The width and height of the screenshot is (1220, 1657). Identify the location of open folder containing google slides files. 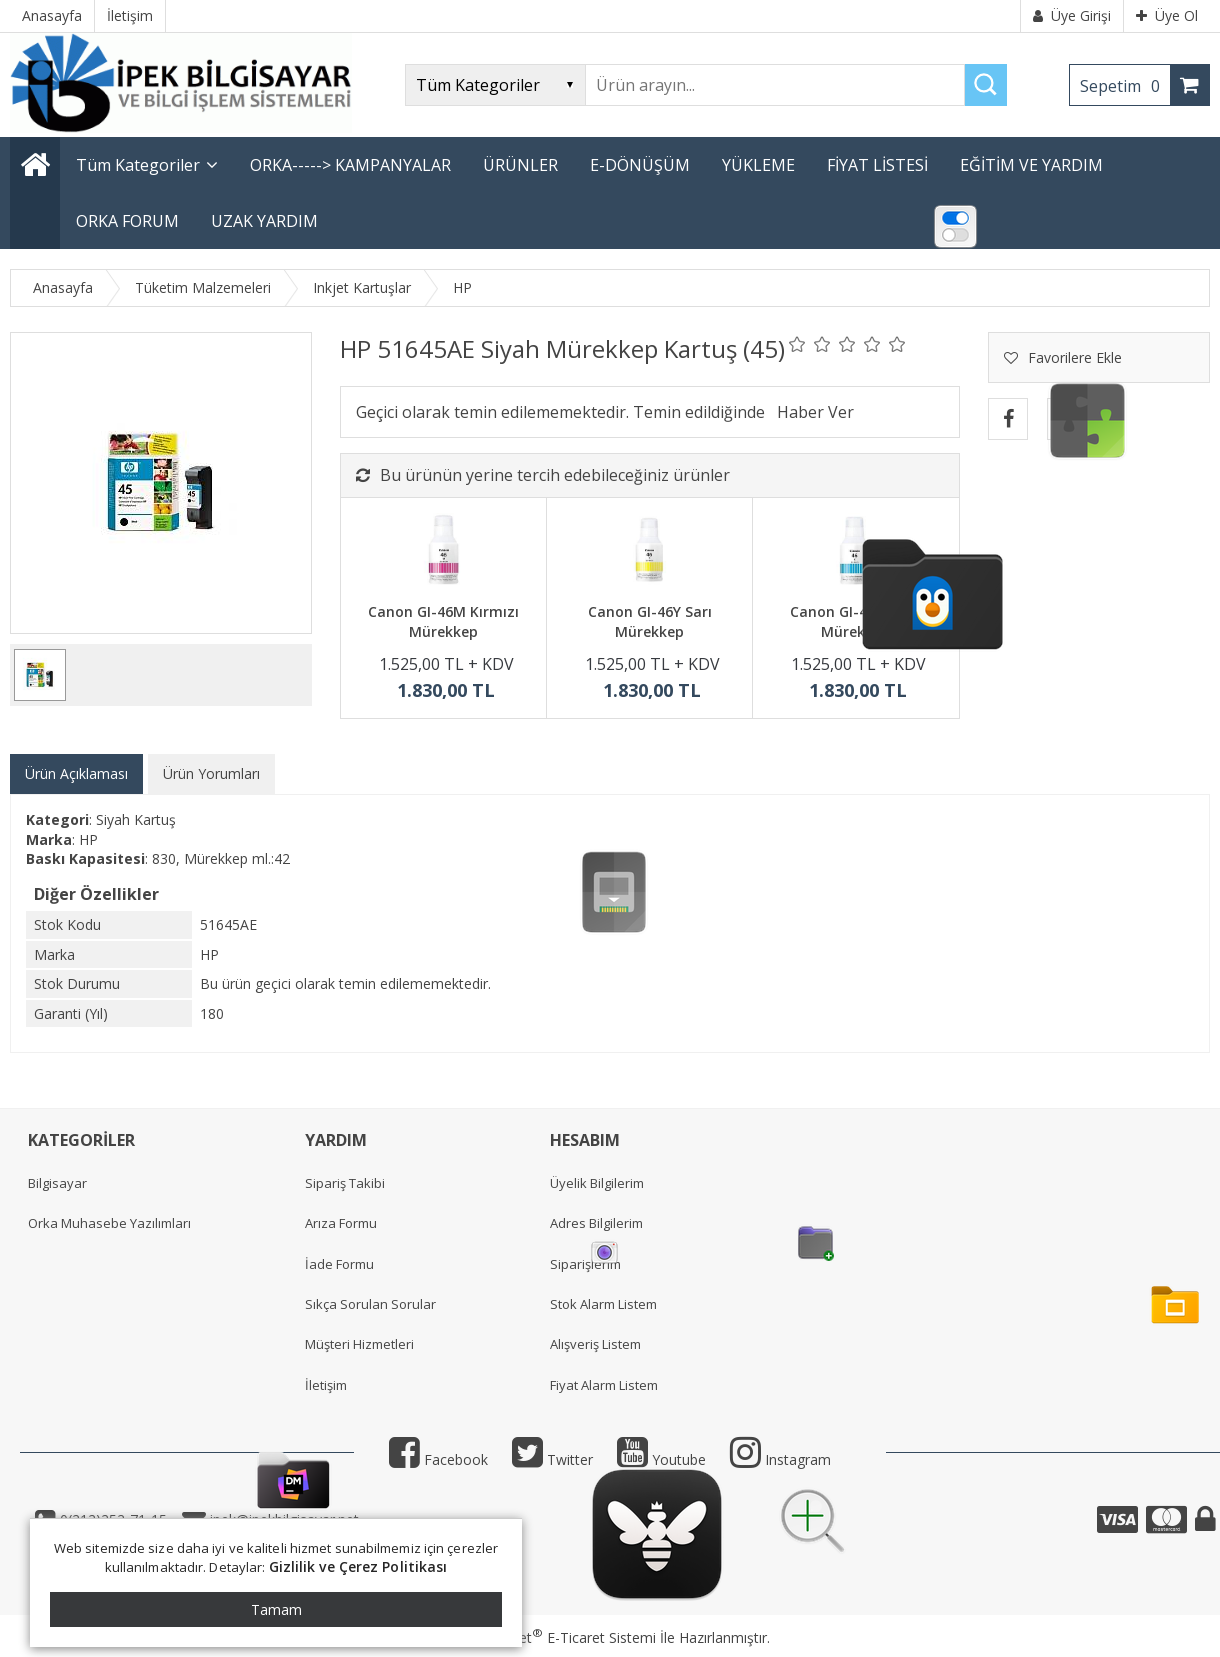
(1175, 1306).